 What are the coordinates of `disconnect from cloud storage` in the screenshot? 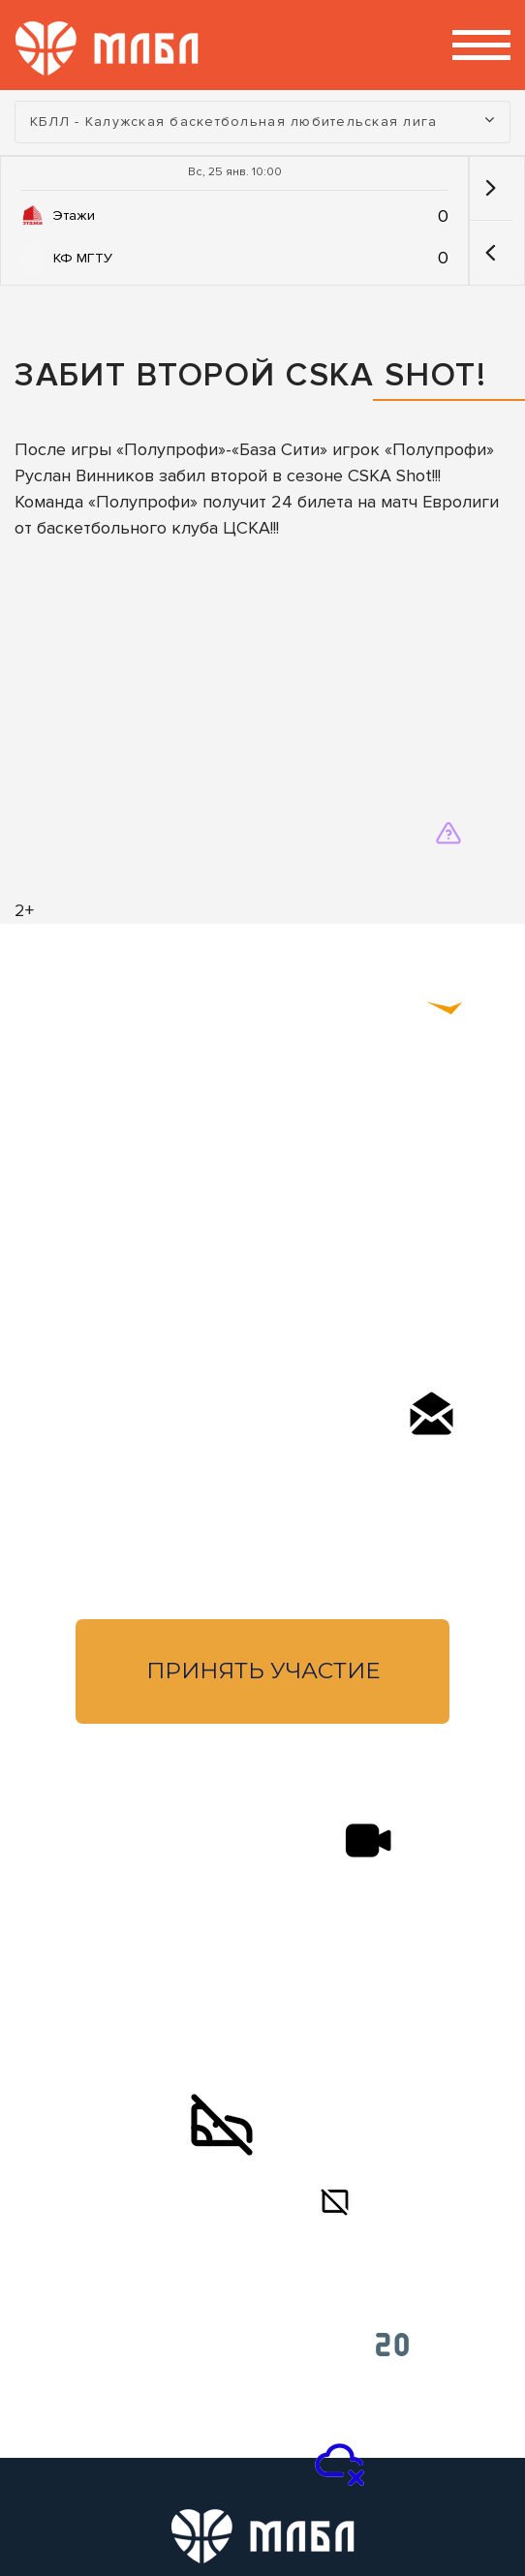 It's located at (339, 2461).